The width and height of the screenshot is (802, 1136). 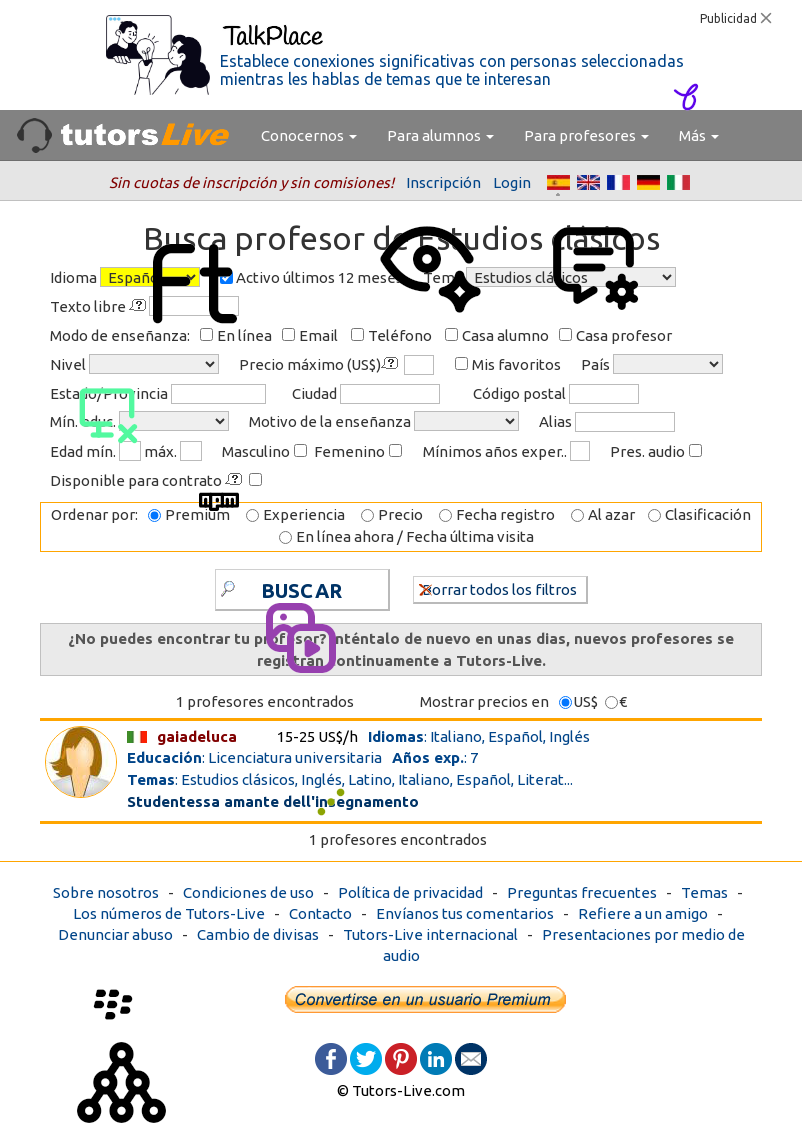 I want to click on more options menu (diagonal variant), so click(x=331, y=802).